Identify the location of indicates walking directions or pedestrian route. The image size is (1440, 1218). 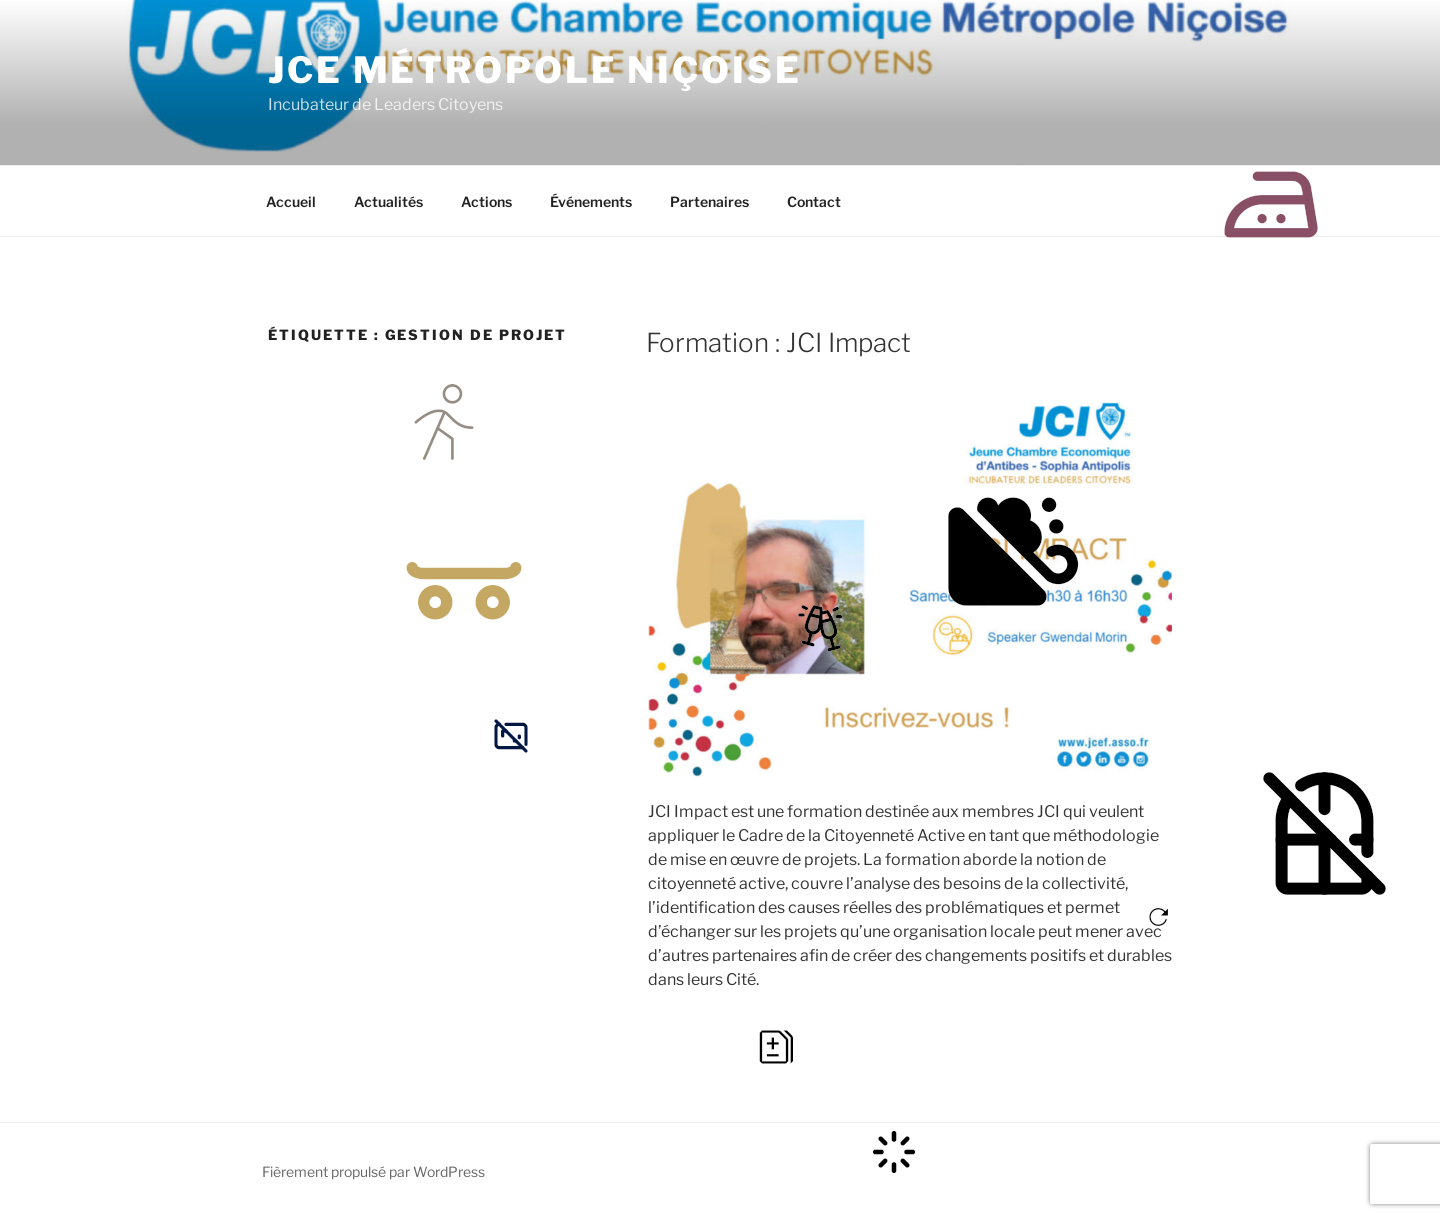
(444, 422).